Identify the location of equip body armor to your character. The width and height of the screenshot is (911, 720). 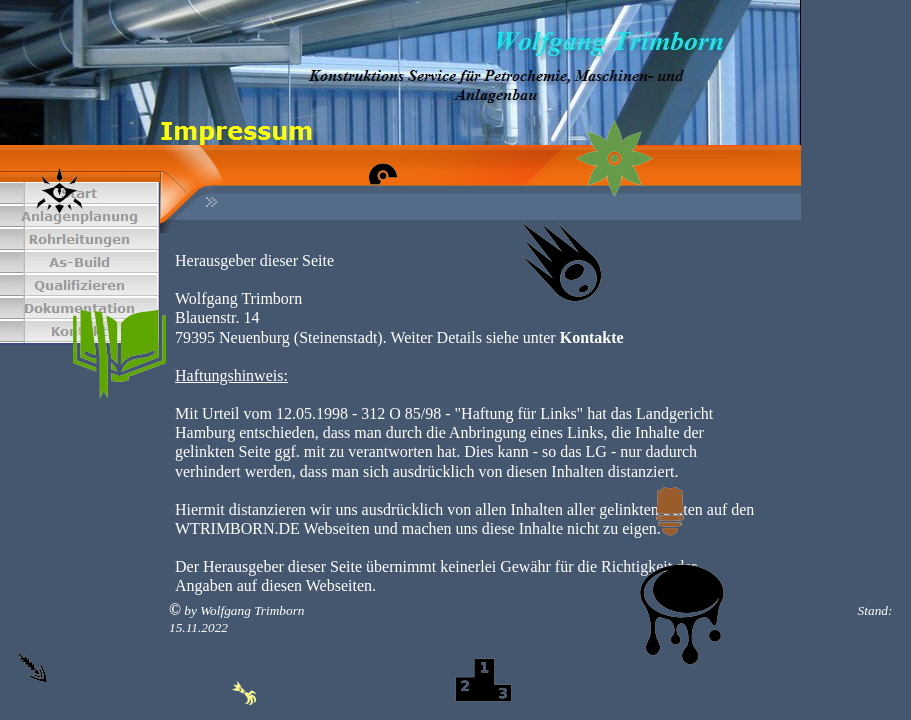
(670, 511).